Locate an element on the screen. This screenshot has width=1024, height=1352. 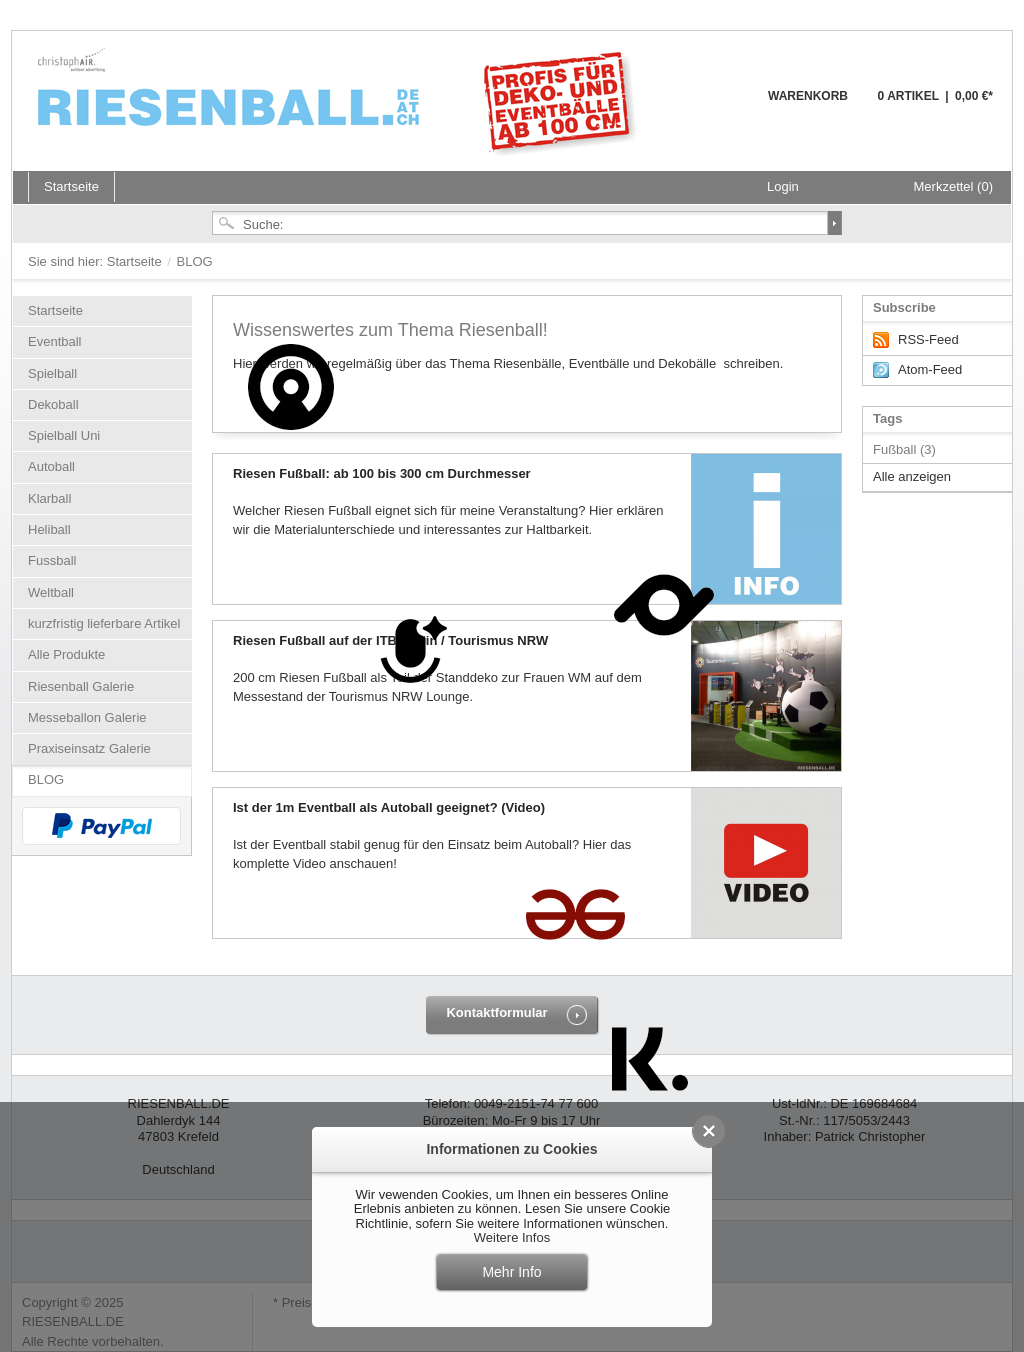
open pr.co app or website is located at coordinates (664, 605).